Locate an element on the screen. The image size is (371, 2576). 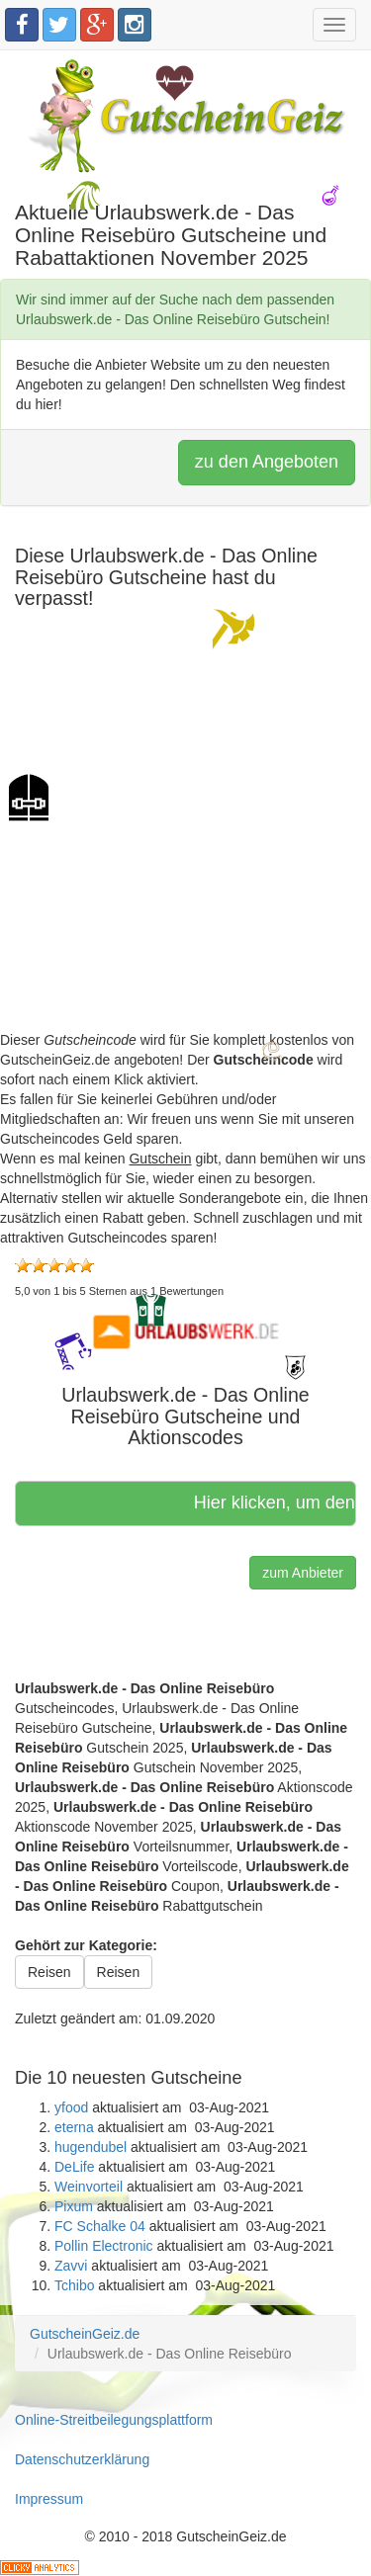
hunting bolas weapon item in game inventory is located at coordinates (272, 1052).